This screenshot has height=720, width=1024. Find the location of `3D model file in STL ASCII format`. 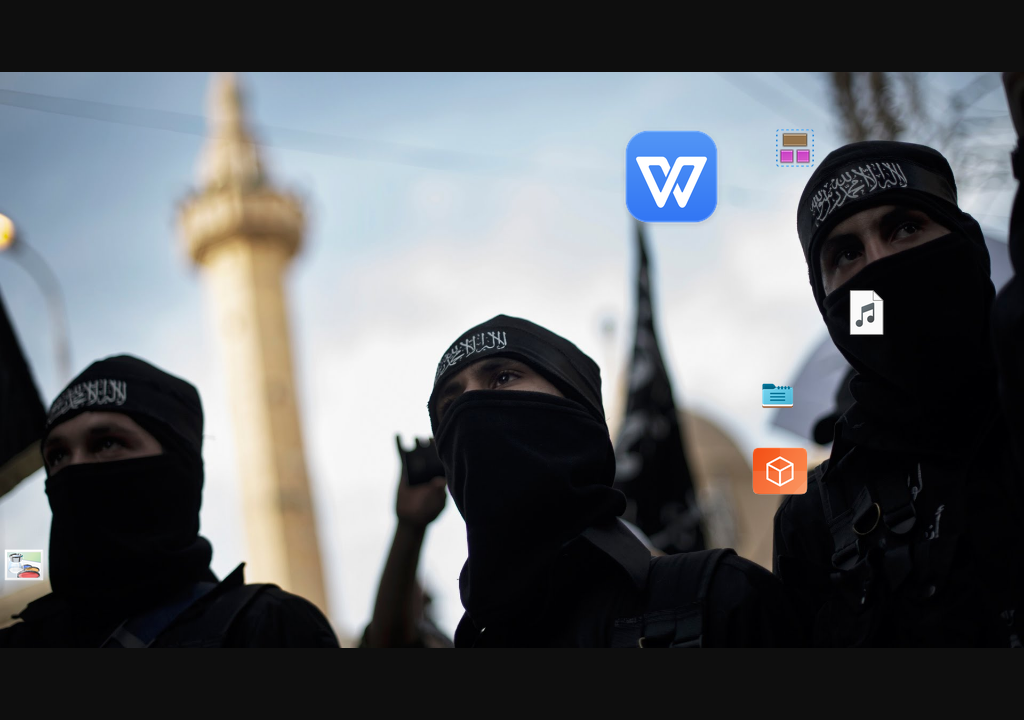

3D model file in STL ASCII format is located at coordinates (780, 469).